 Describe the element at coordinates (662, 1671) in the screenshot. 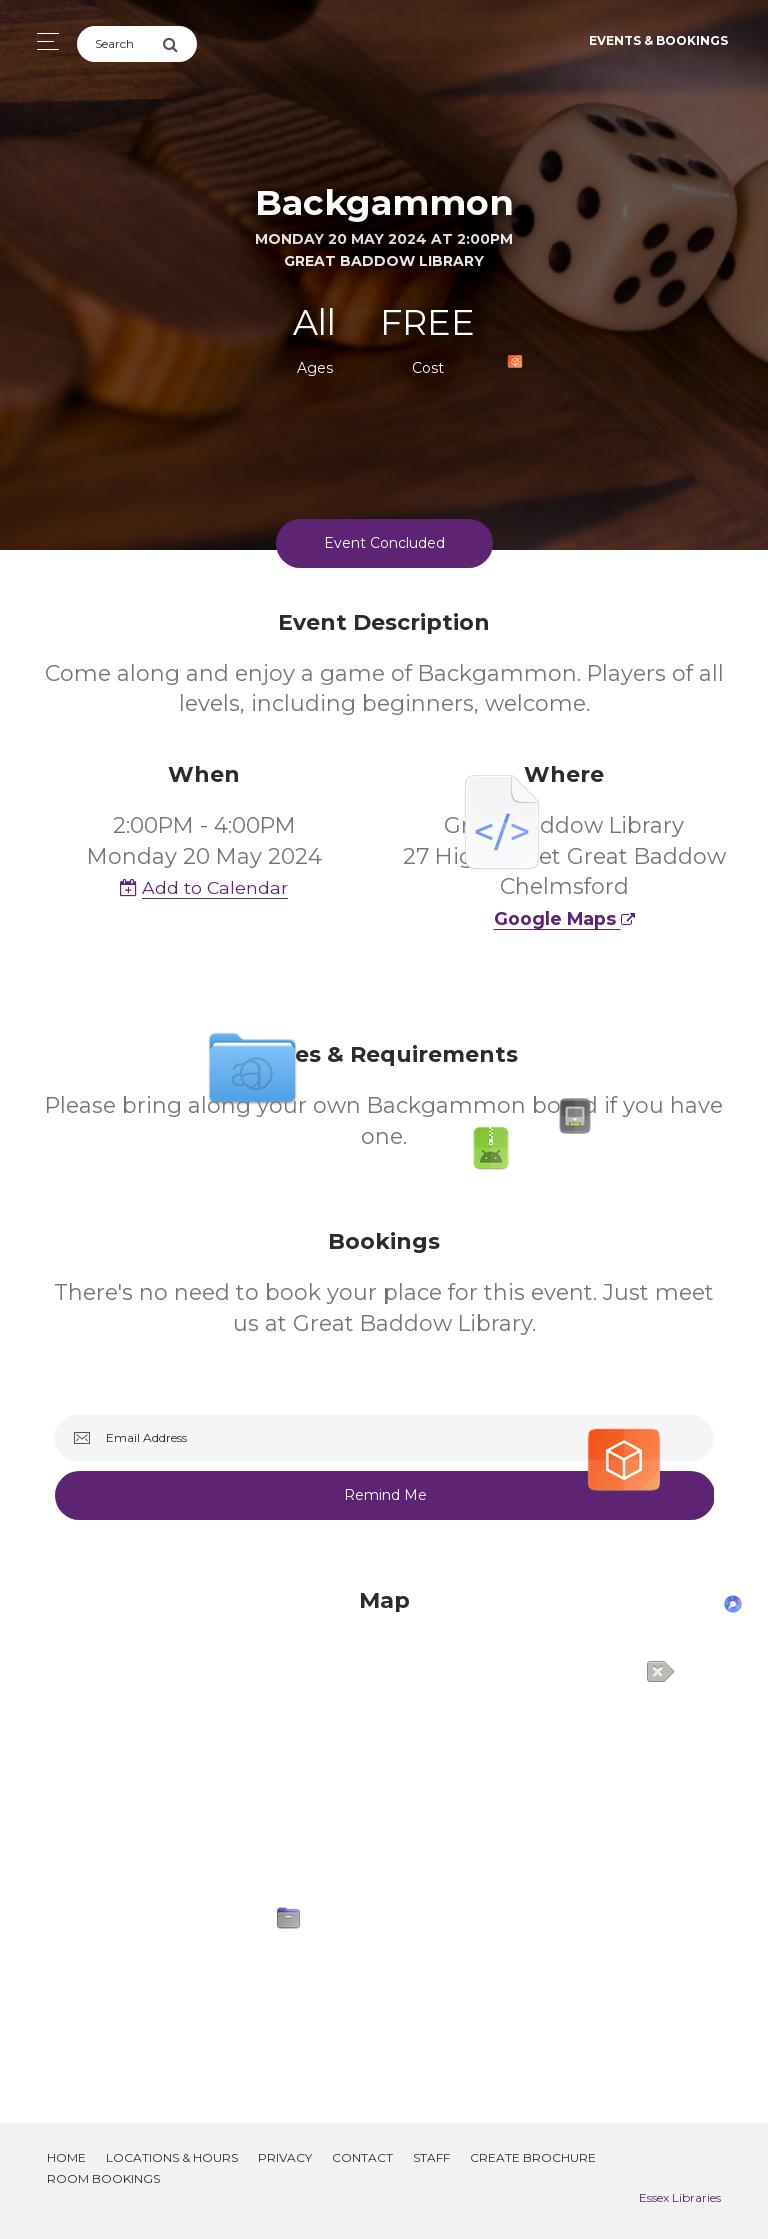

I see `clear text or input field` at that location.